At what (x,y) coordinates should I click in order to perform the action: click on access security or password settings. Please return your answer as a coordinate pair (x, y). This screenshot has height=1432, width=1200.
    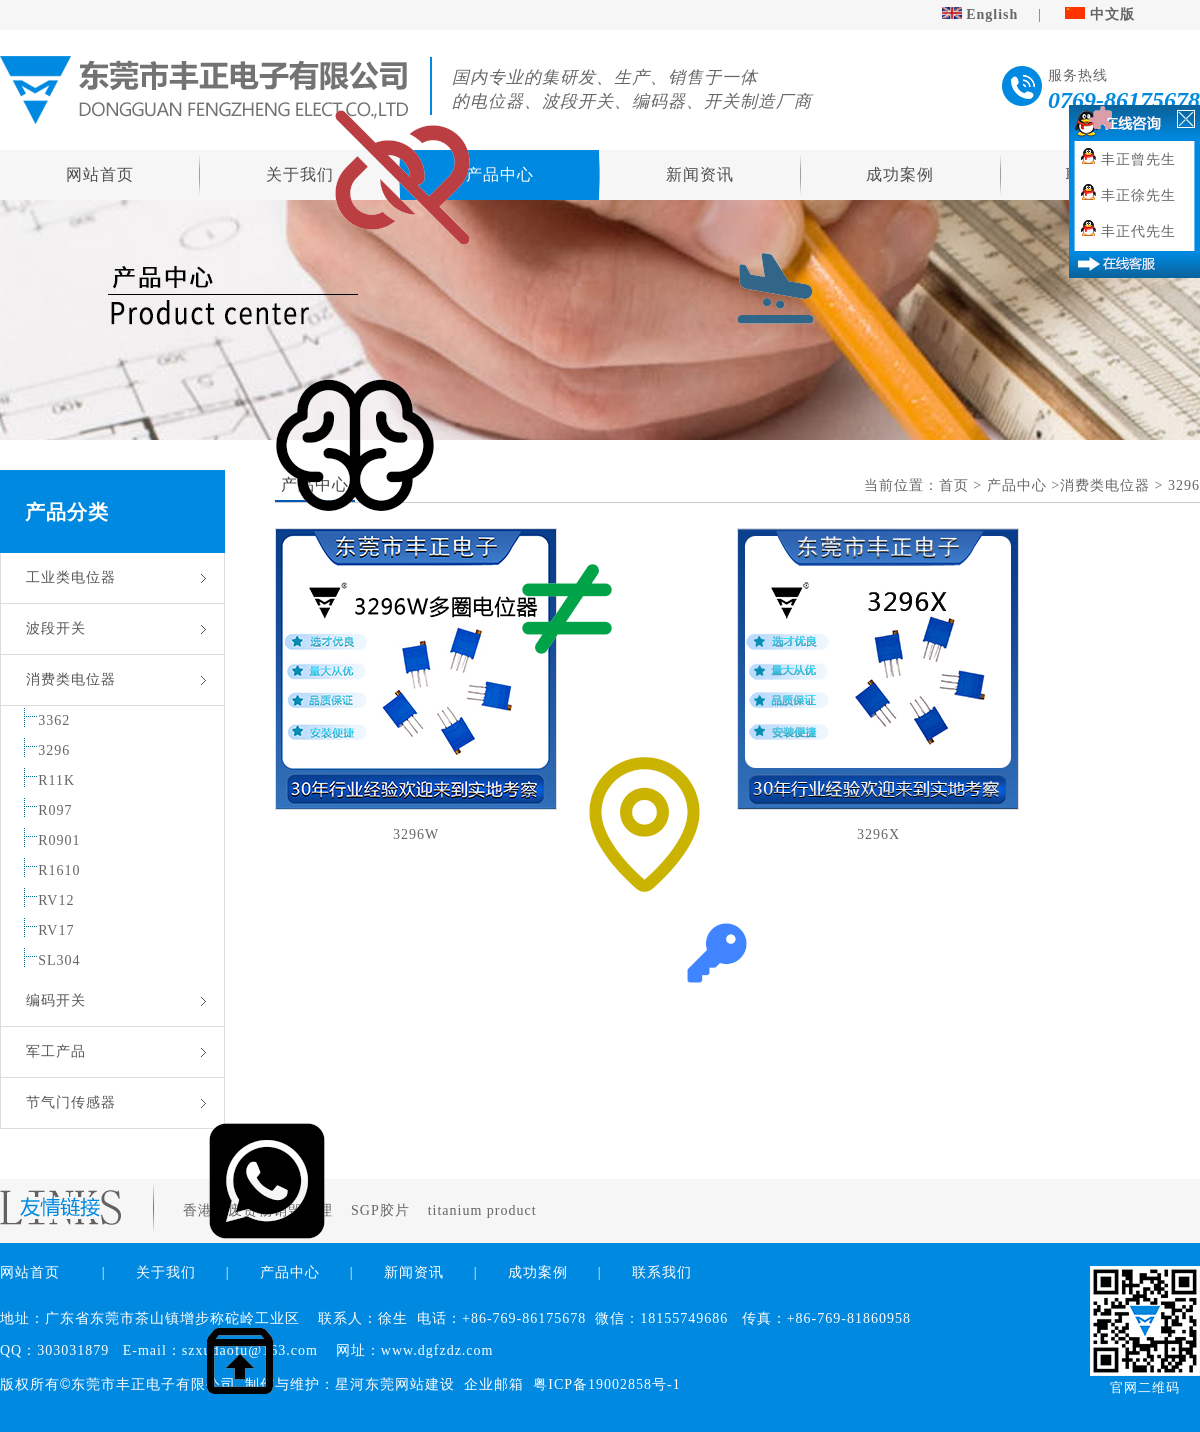
    Looking at the image, I should click on (717, 953).